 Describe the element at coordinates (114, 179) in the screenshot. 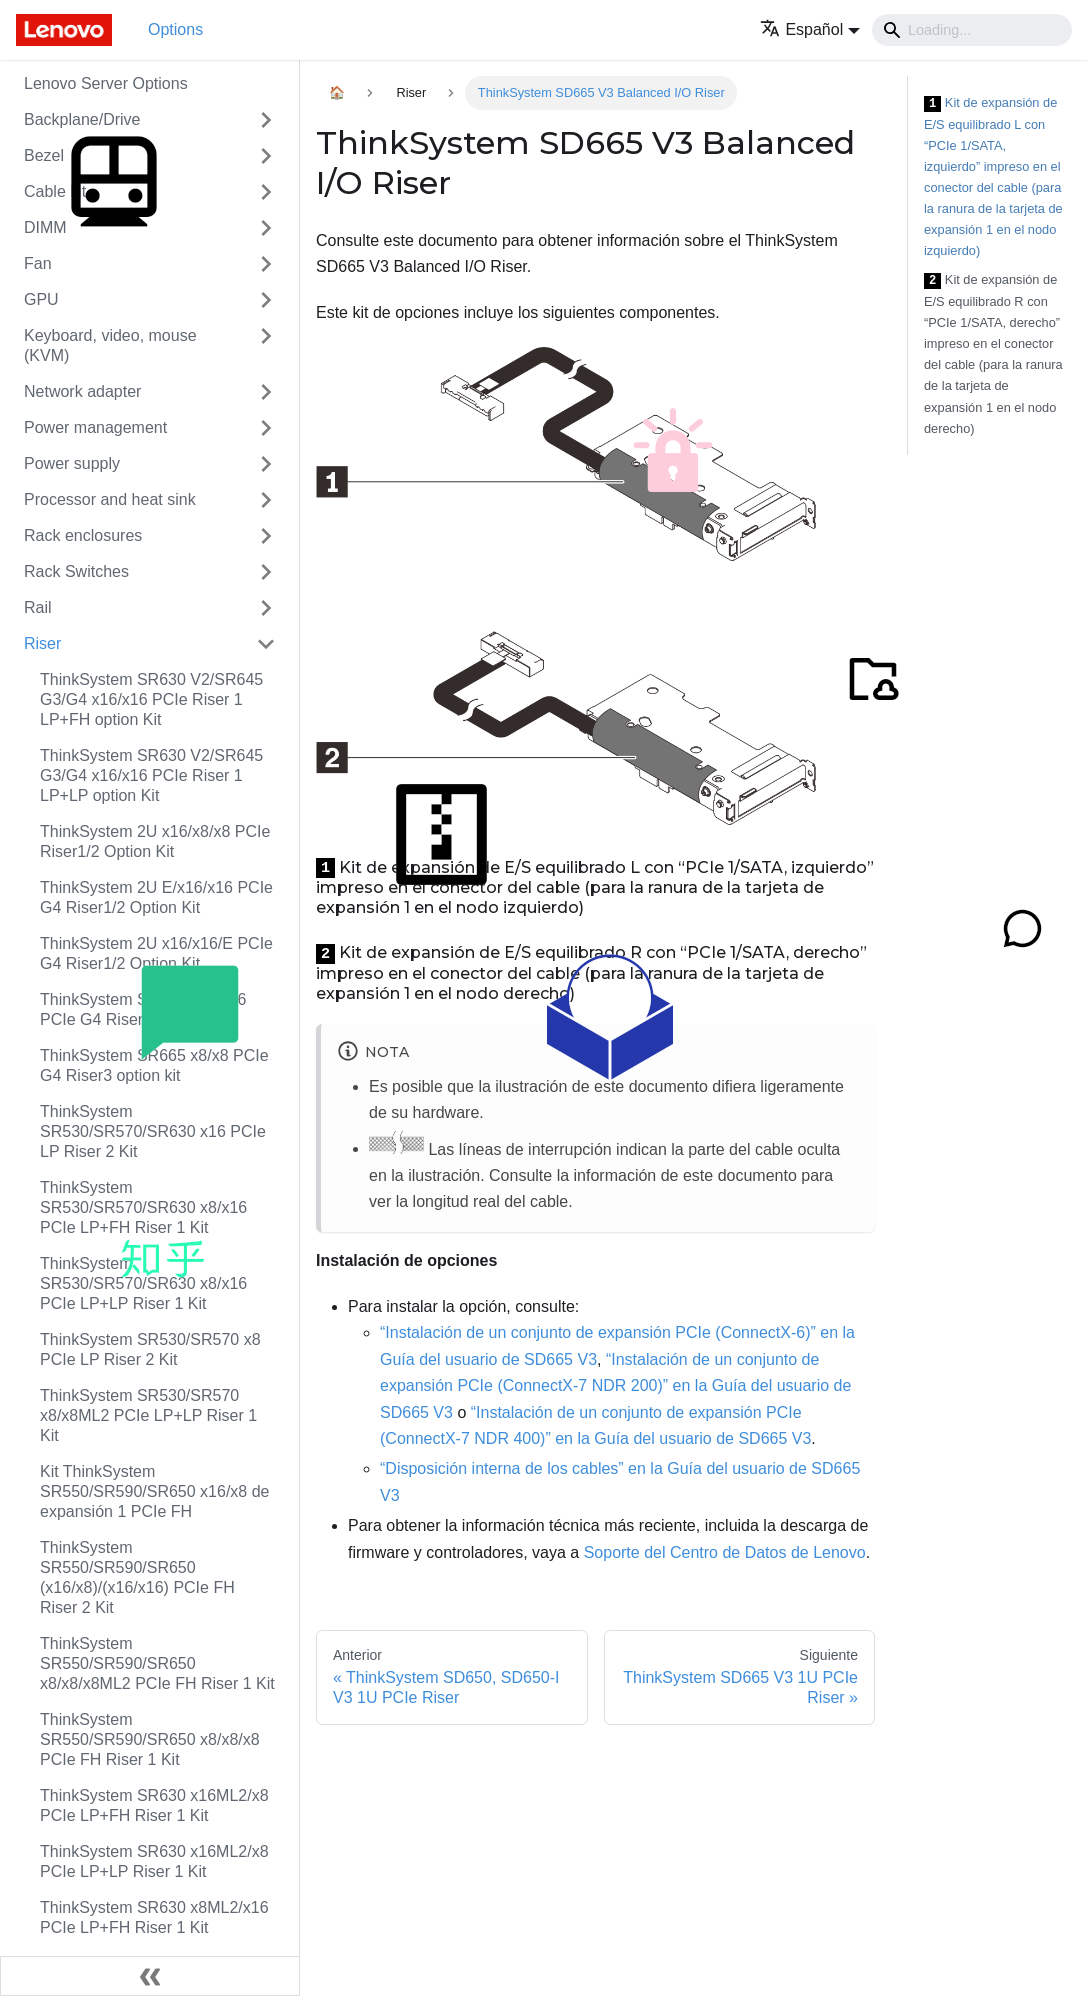

I see `view subway or metro transit options` at that location.